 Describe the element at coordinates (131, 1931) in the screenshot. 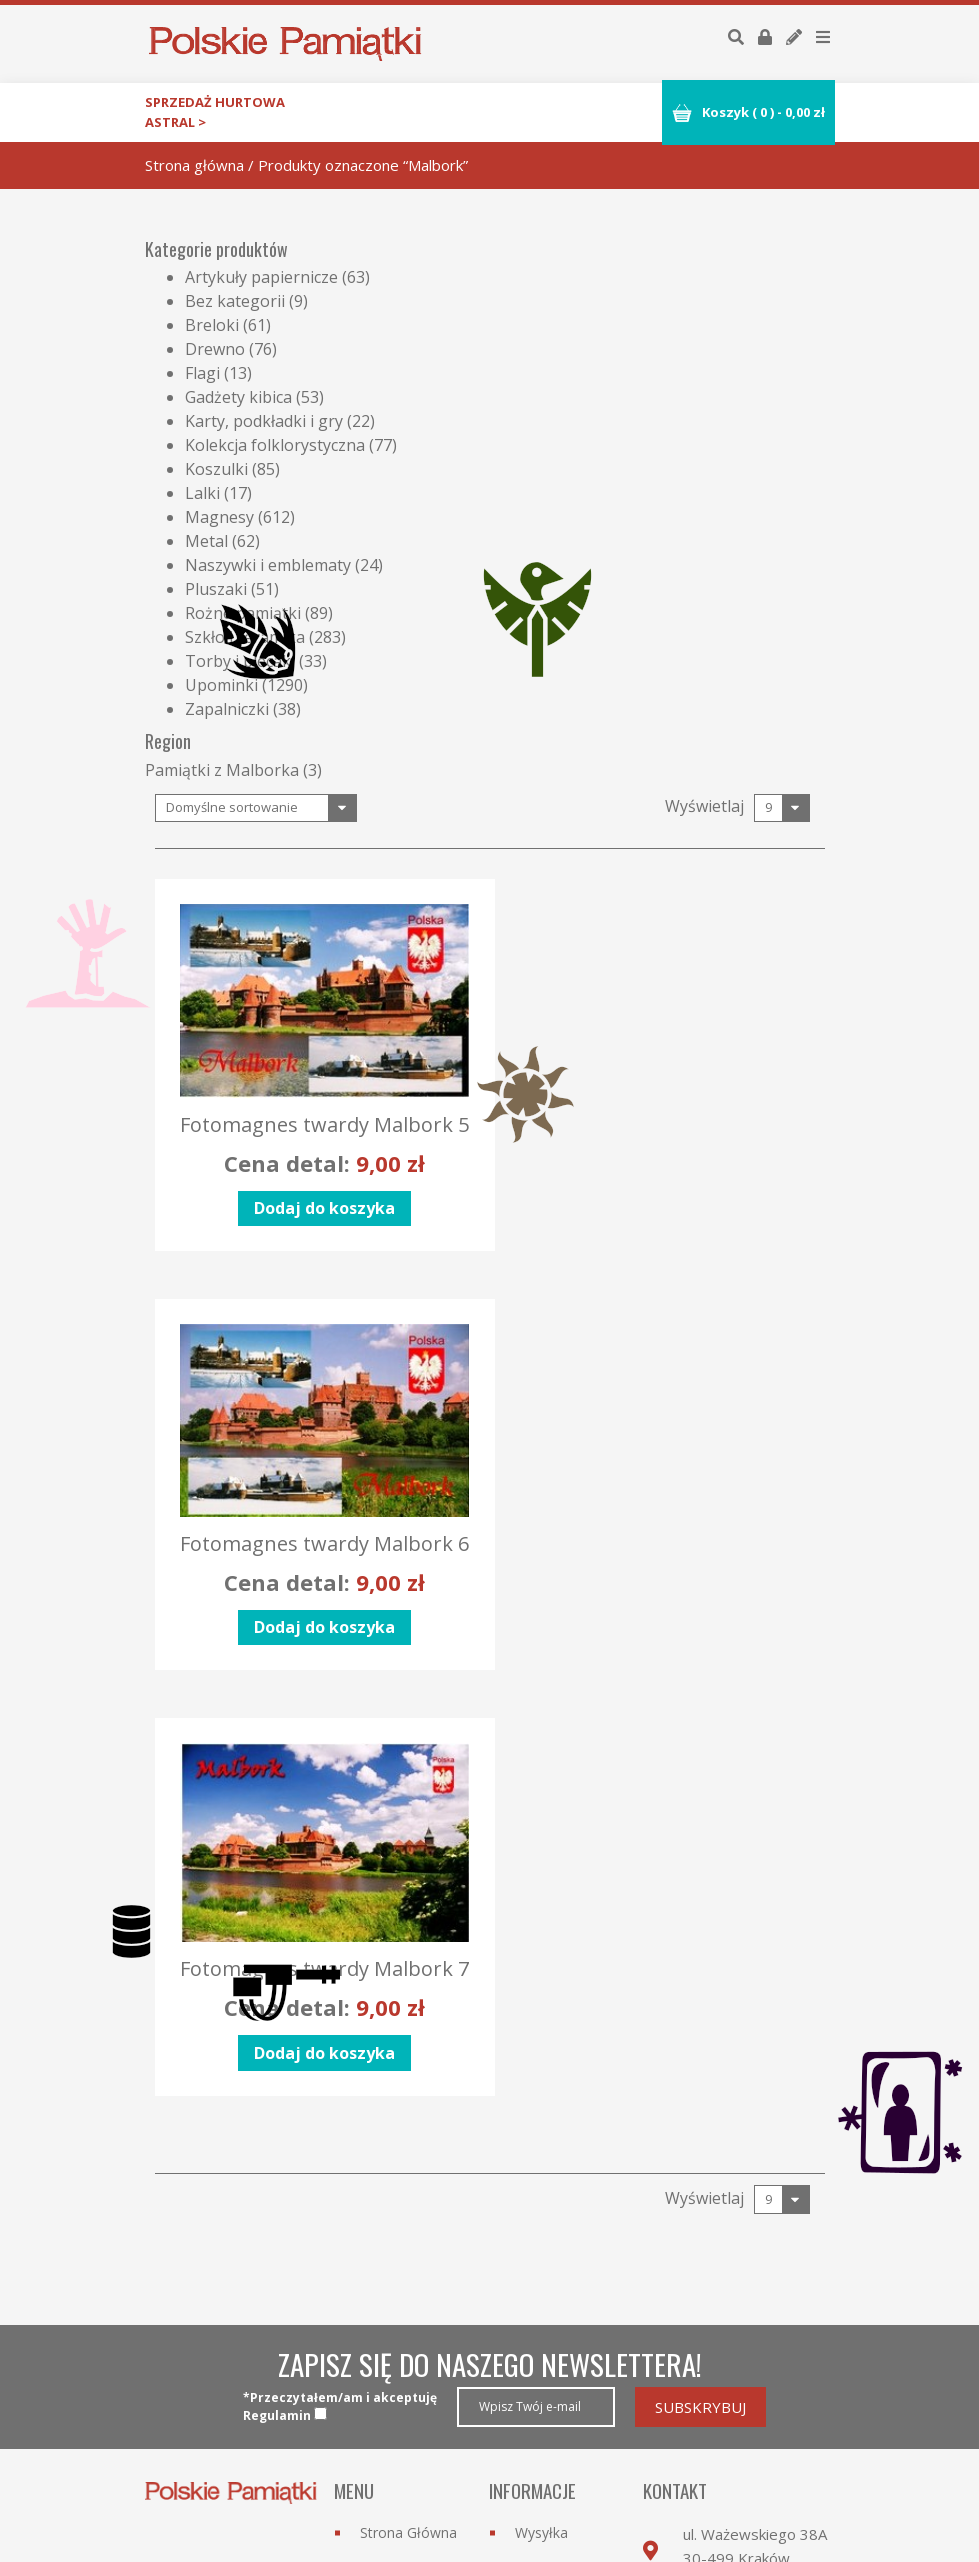

I see `access database storage` at that location.